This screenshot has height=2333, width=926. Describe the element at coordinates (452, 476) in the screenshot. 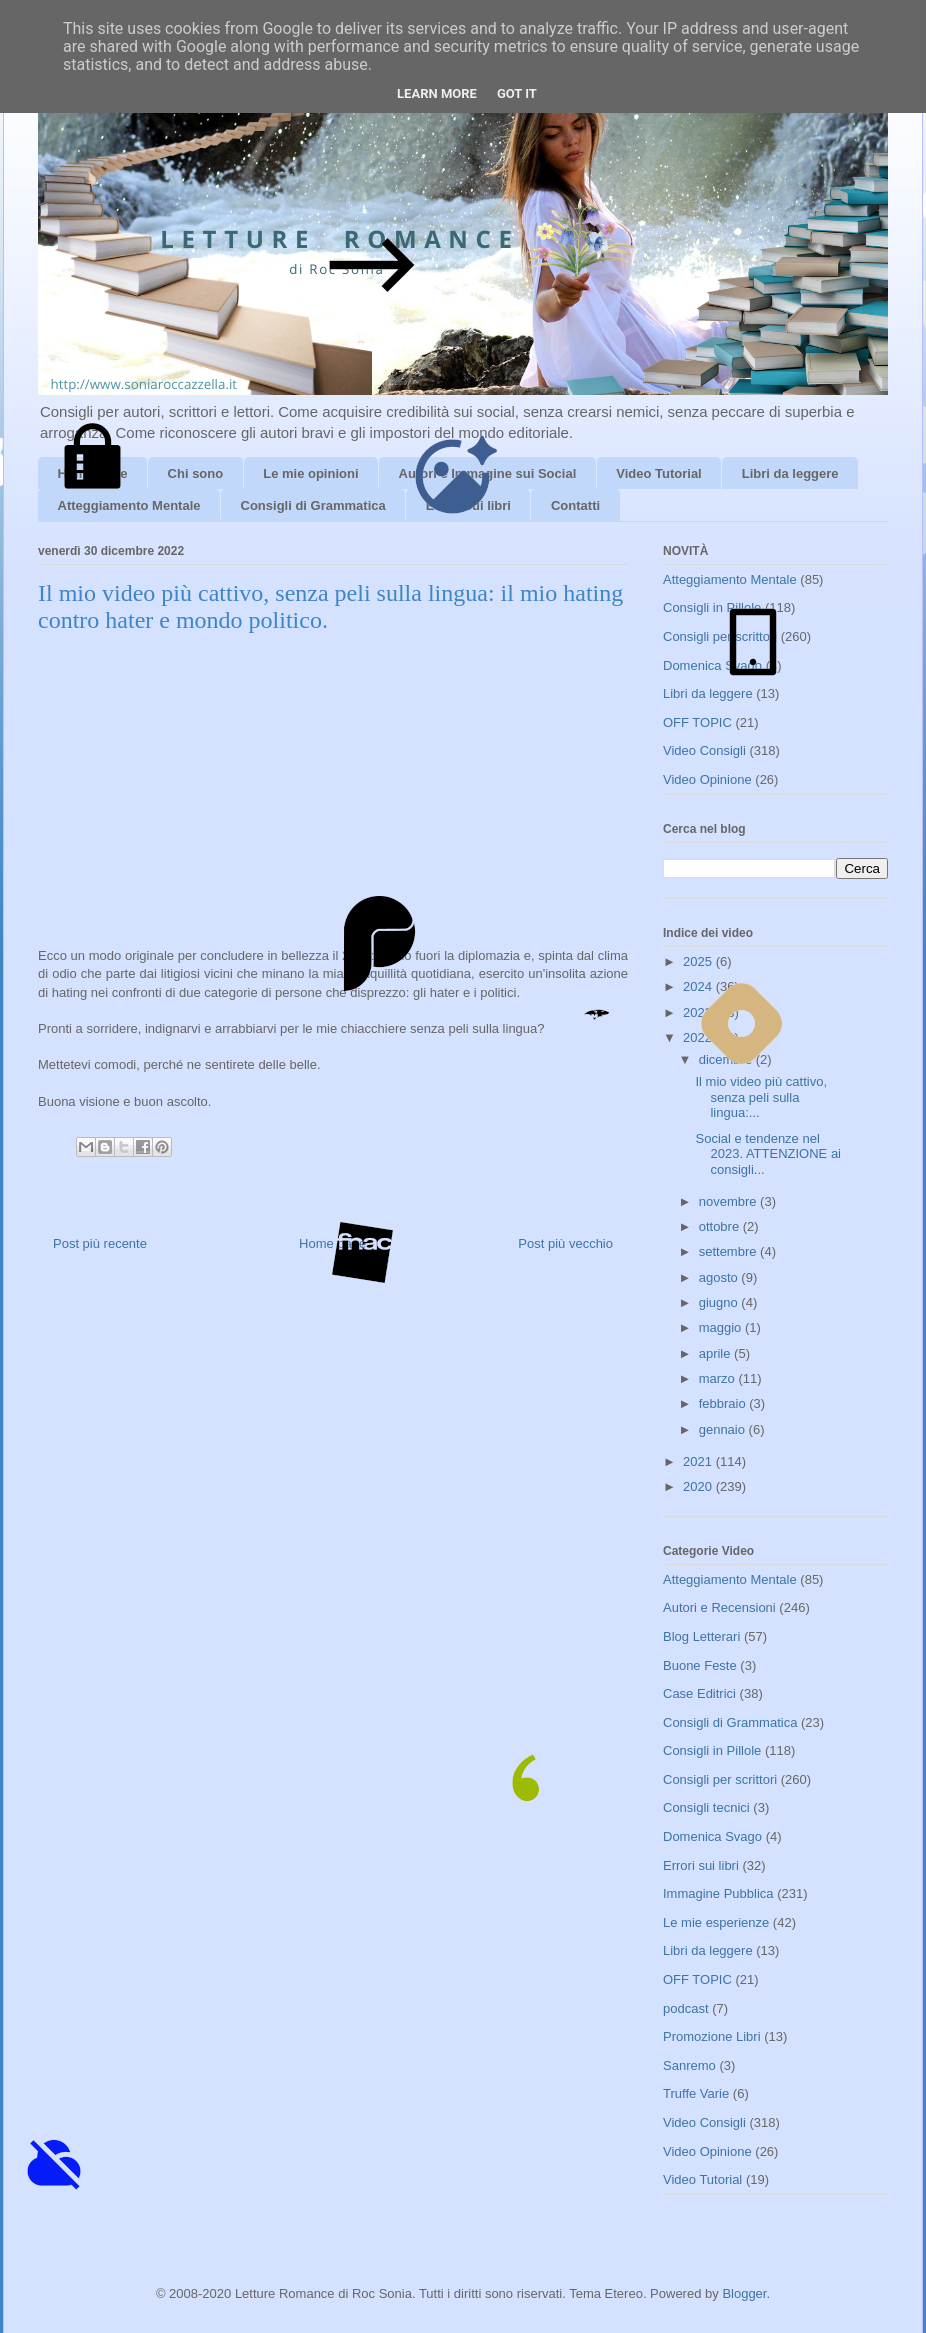

I see `generate ai-enhanced image` at that location.